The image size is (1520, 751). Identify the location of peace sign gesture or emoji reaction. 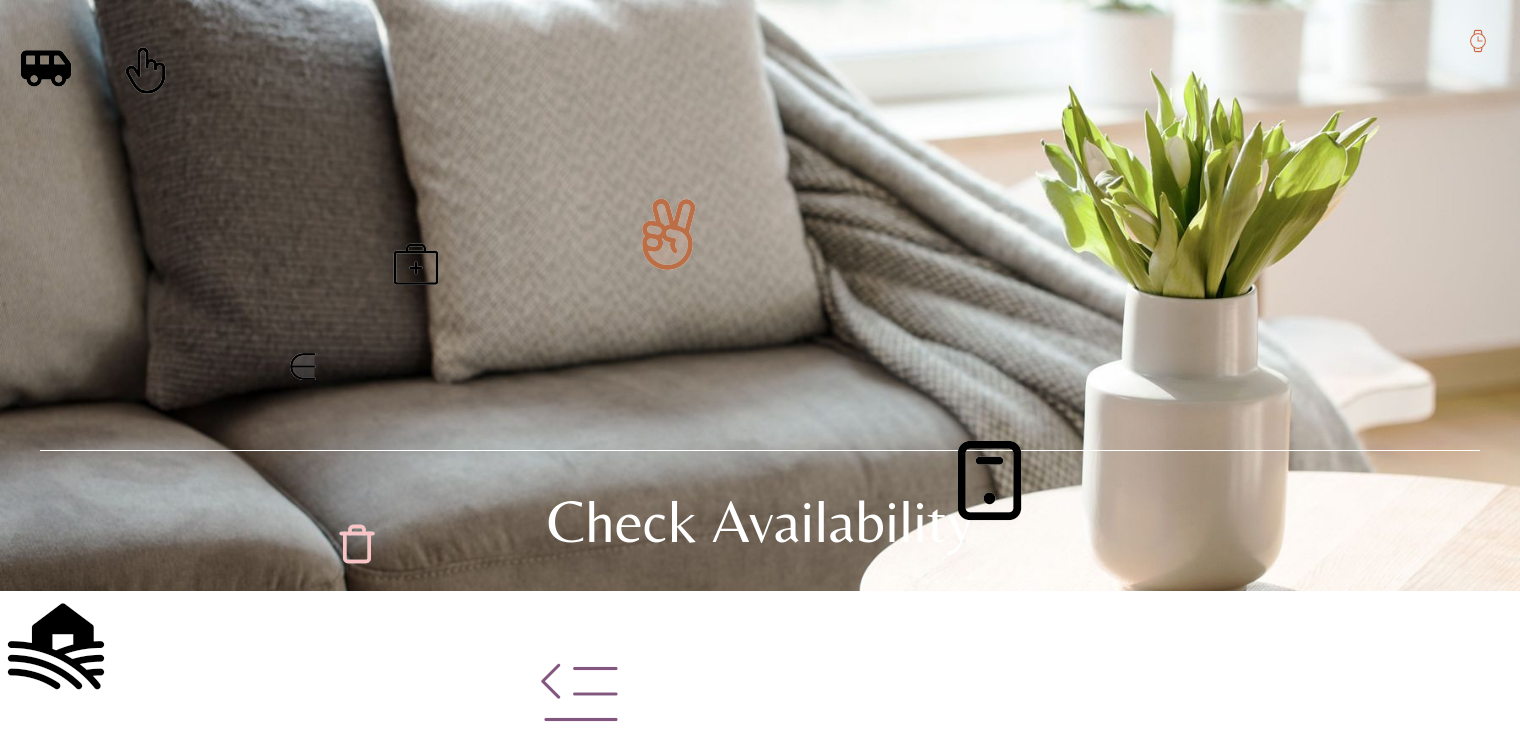
(667, 234).